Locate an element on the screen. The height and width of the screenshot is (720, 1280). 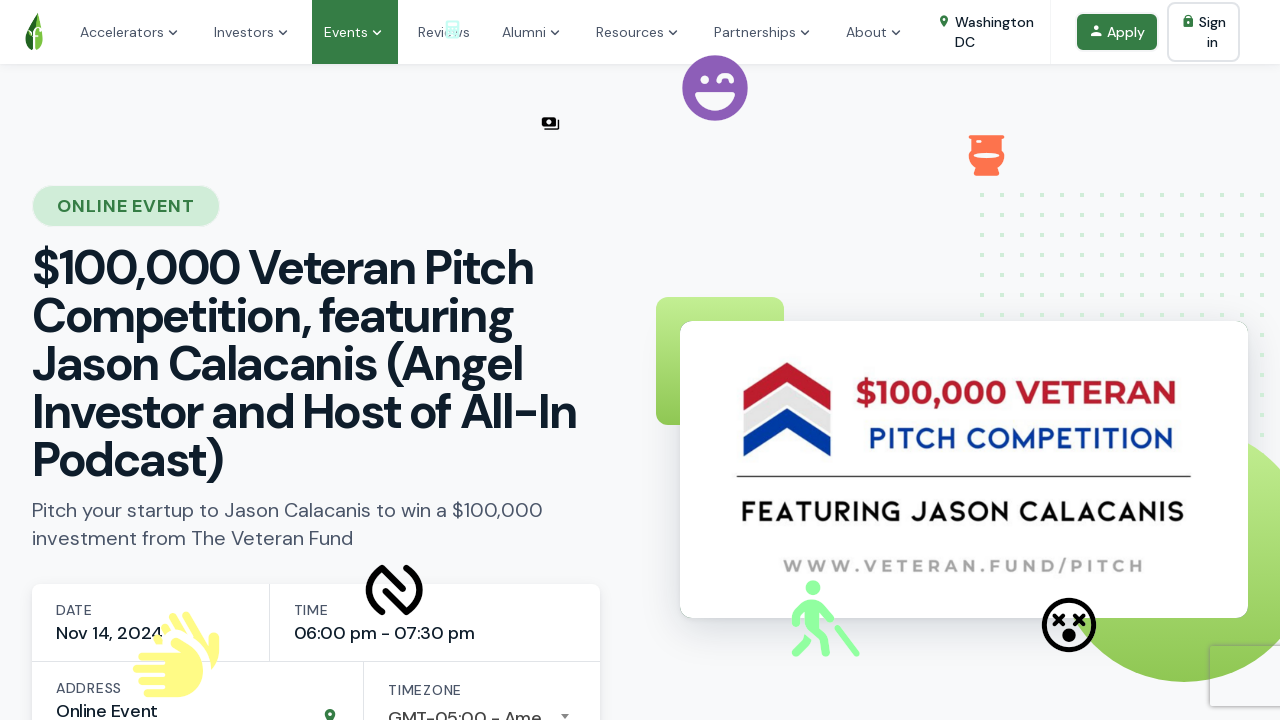
indicates restroom or bathroom location is located at coordinates (986, 155).